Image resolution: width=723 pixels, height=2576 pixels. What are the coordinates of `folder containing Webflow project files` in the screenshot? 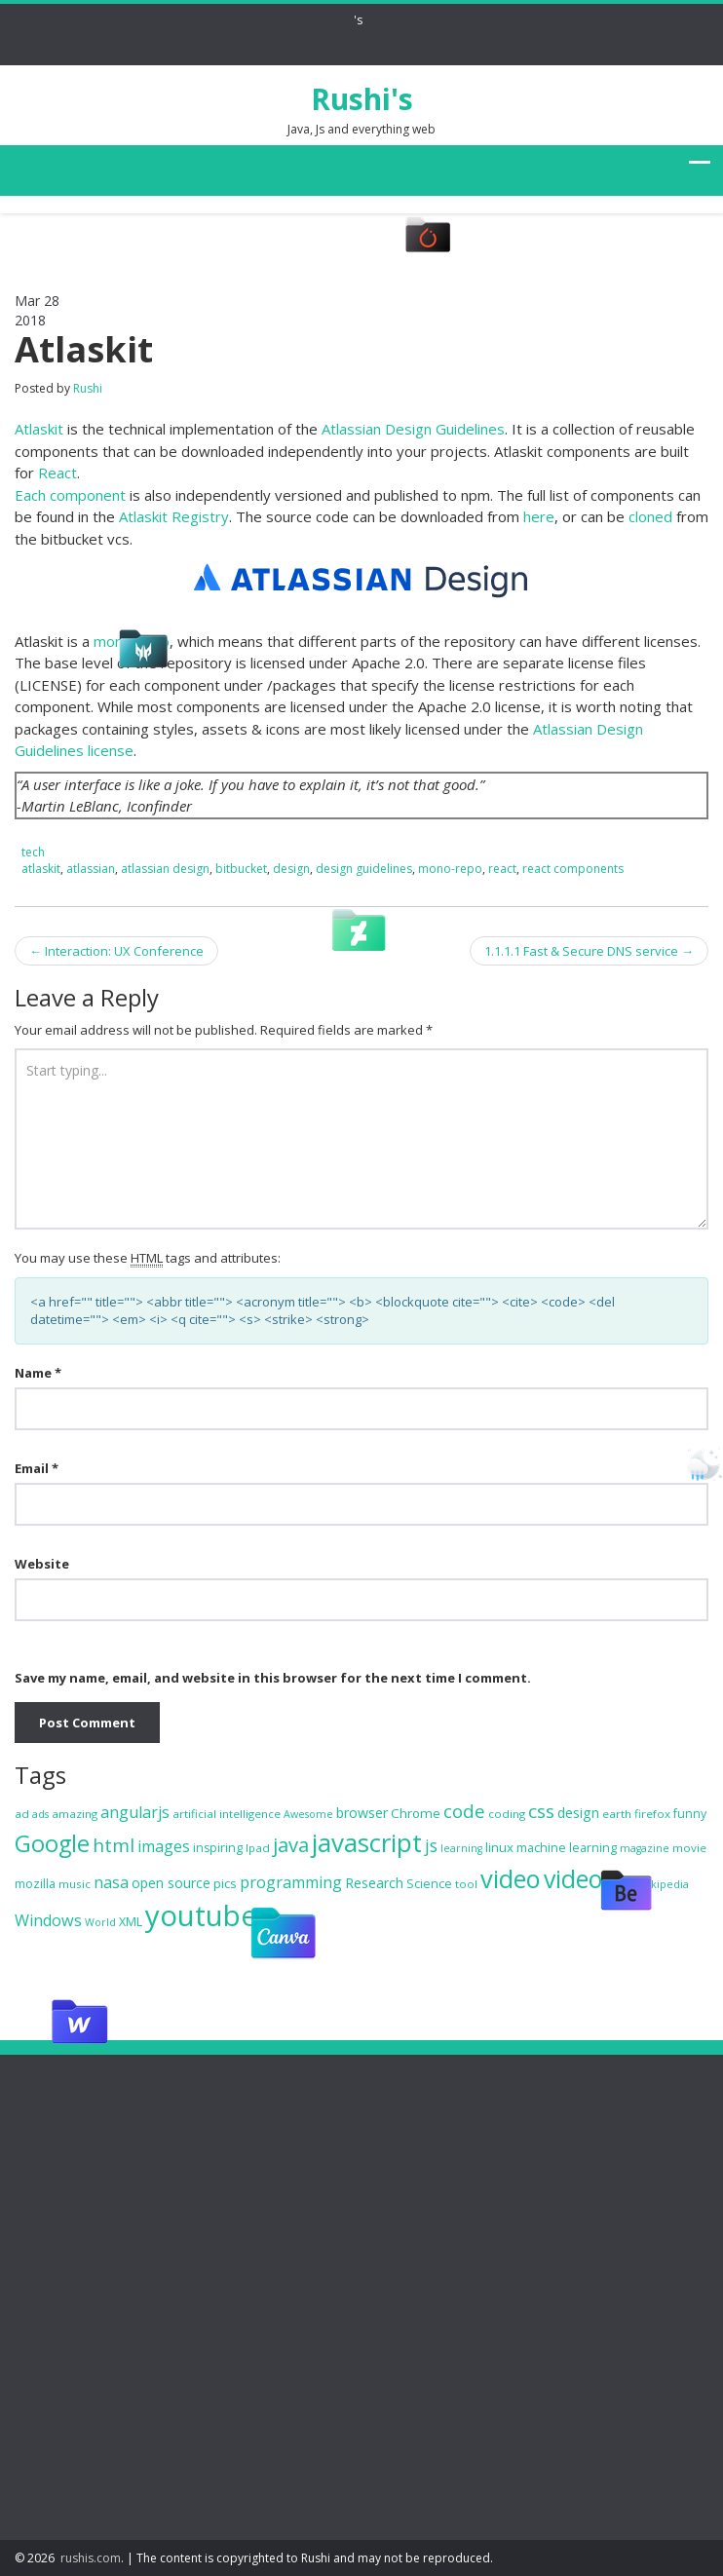 It's located at (79, 2023).